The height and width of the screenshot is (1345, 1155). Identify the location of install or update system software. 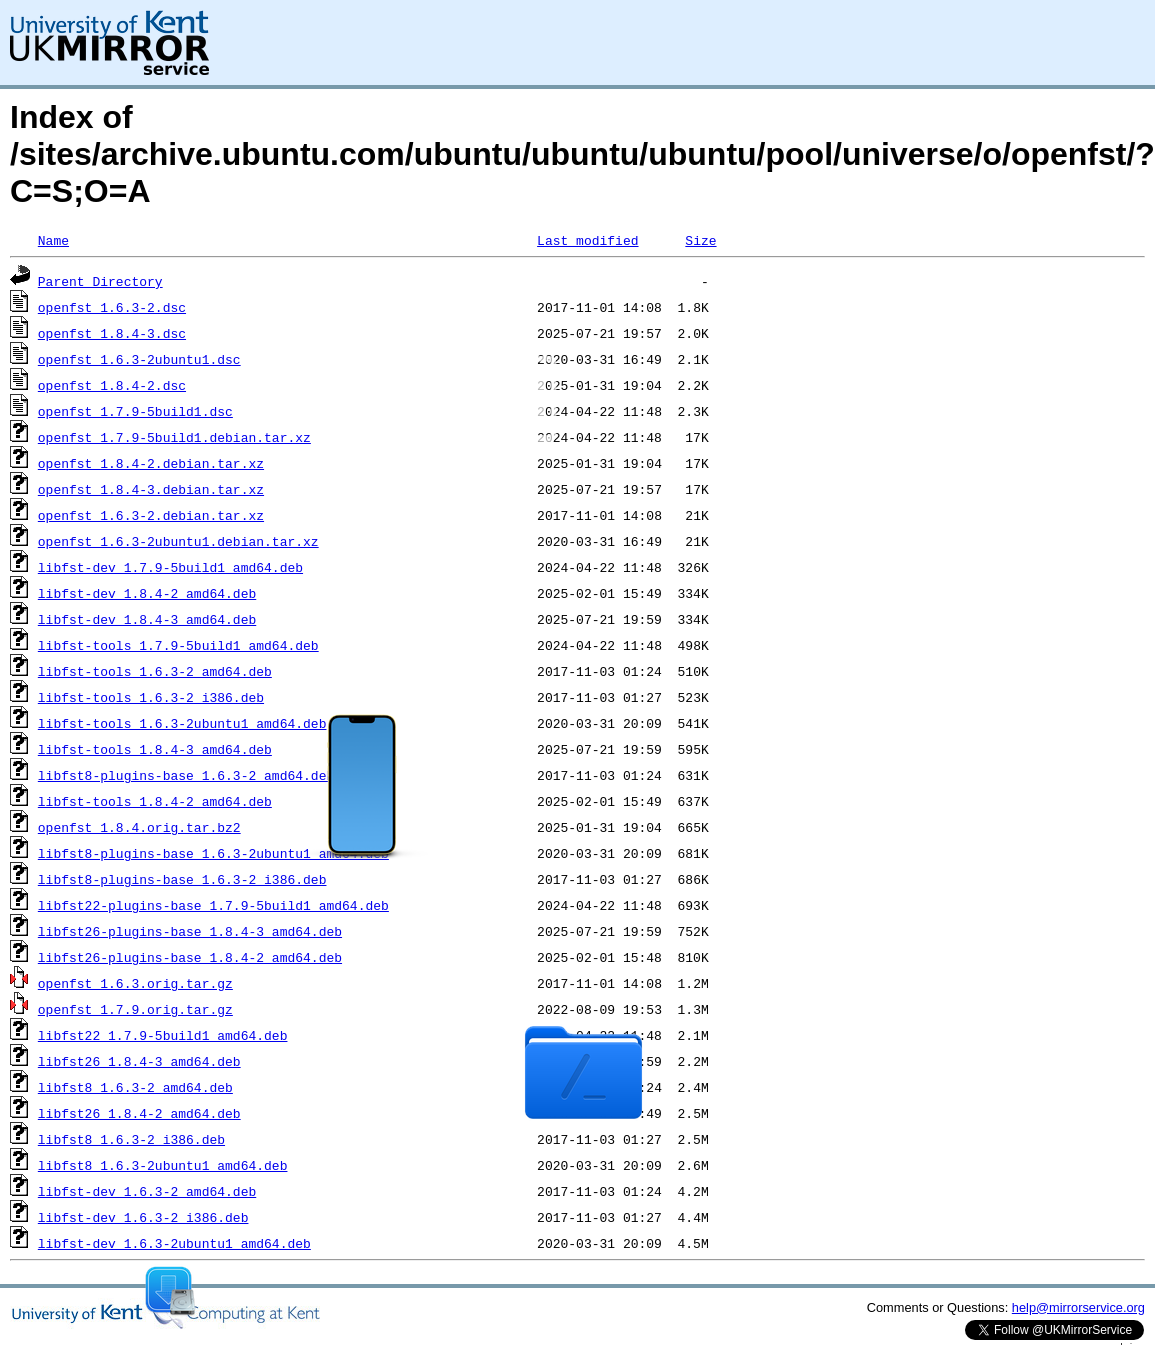
(168, 1289).